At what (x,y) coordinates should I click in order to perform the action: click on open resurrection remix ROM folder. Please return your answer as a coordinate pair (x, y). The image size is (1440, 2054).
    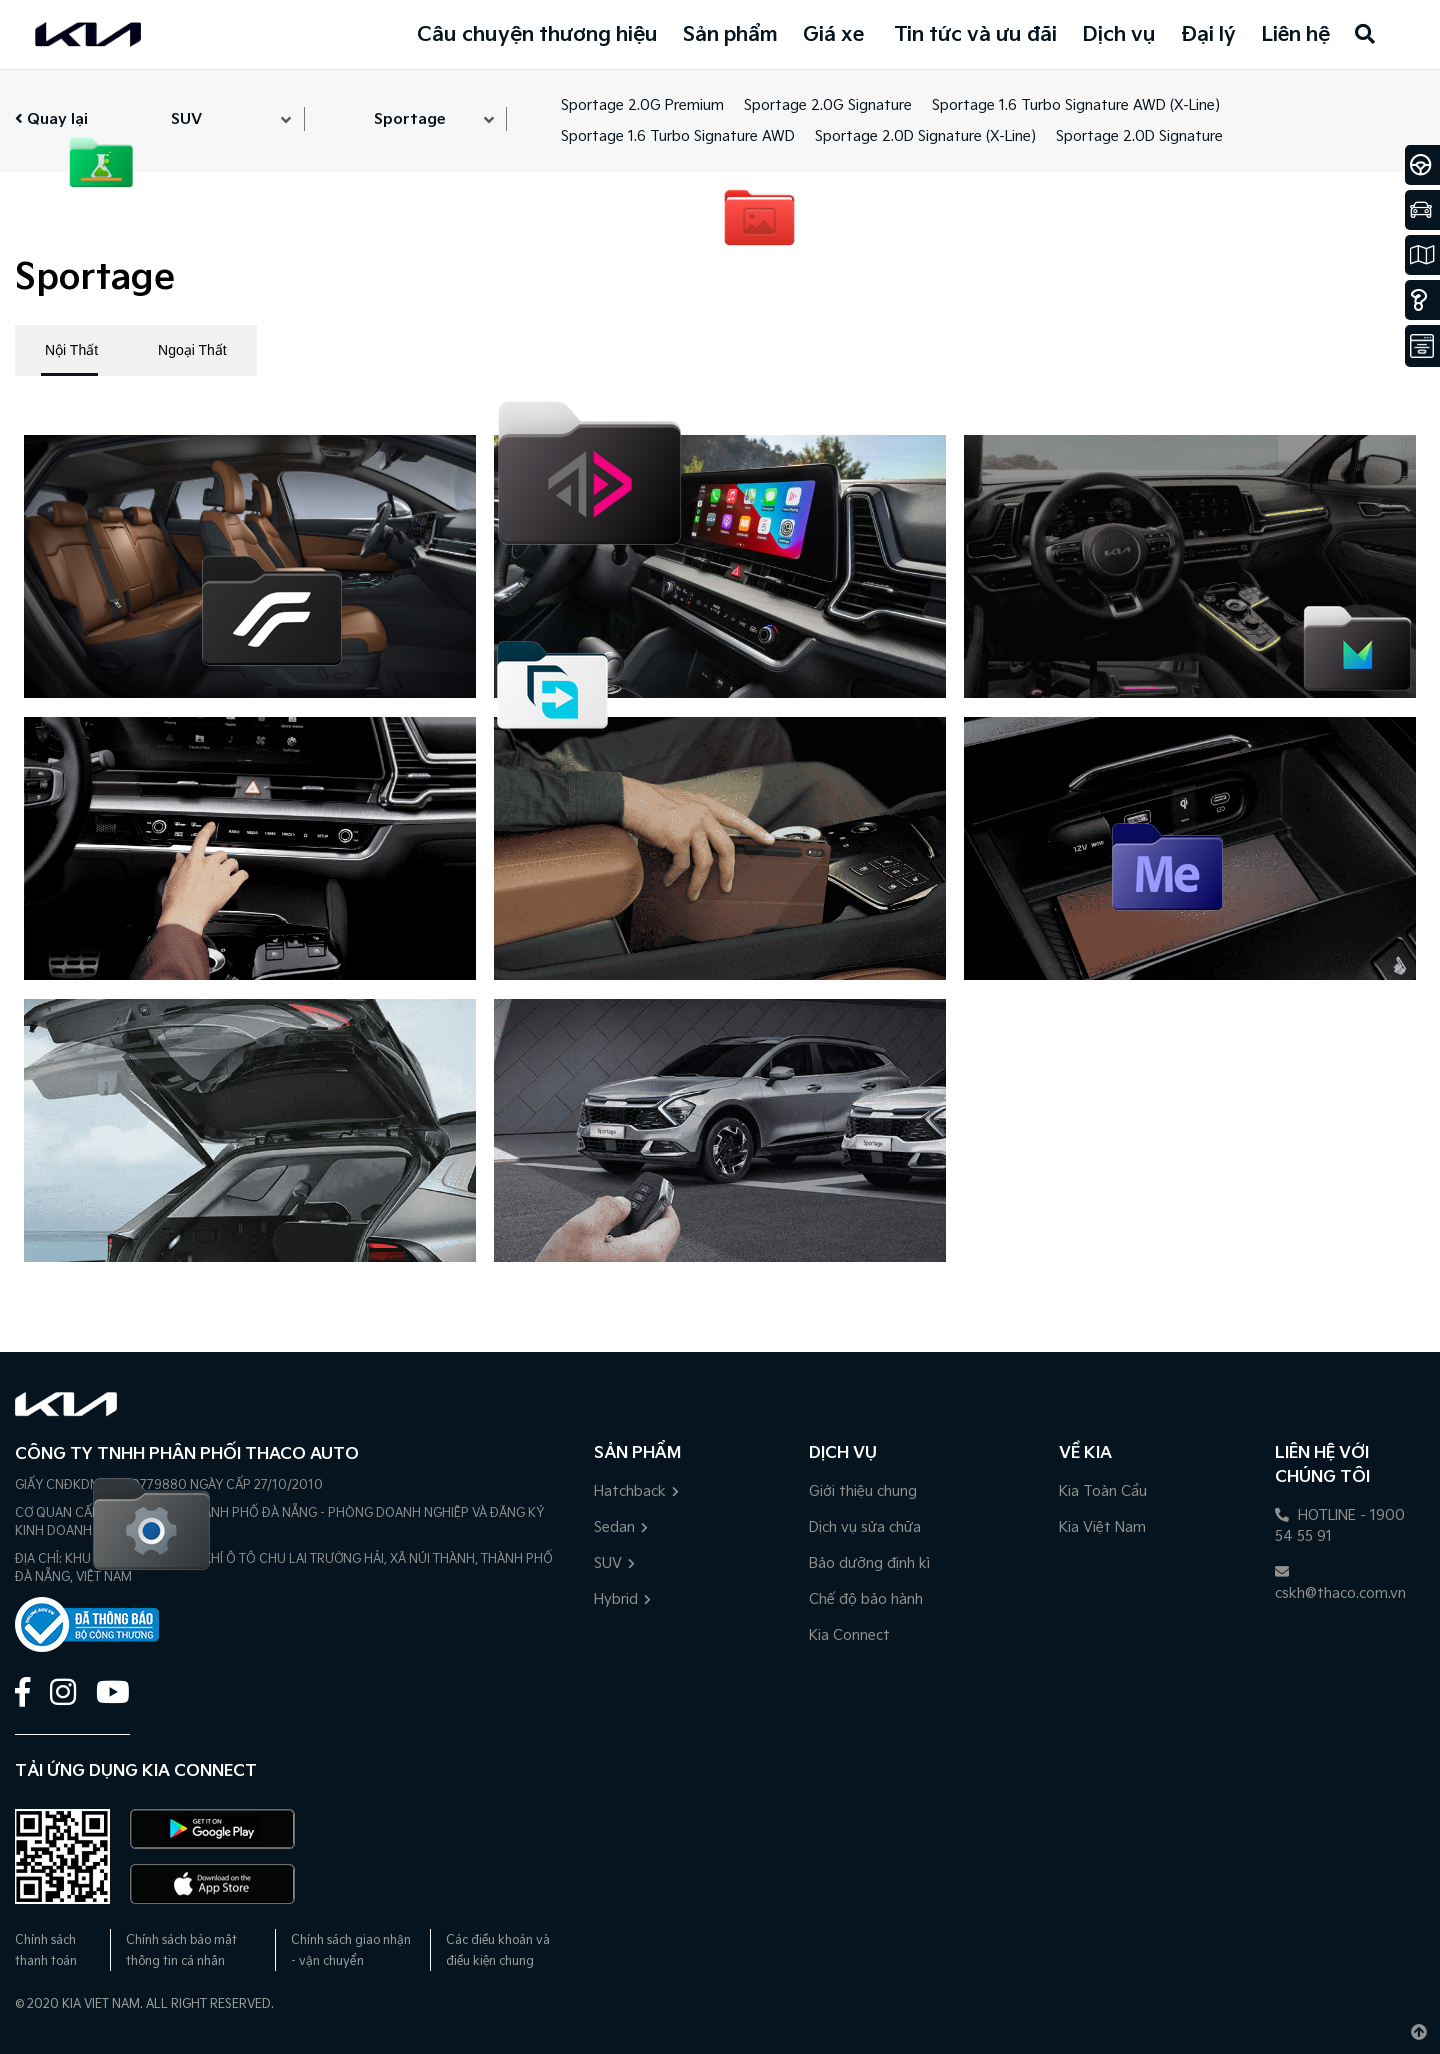
    Looking at the image, I should click on (271, 614).